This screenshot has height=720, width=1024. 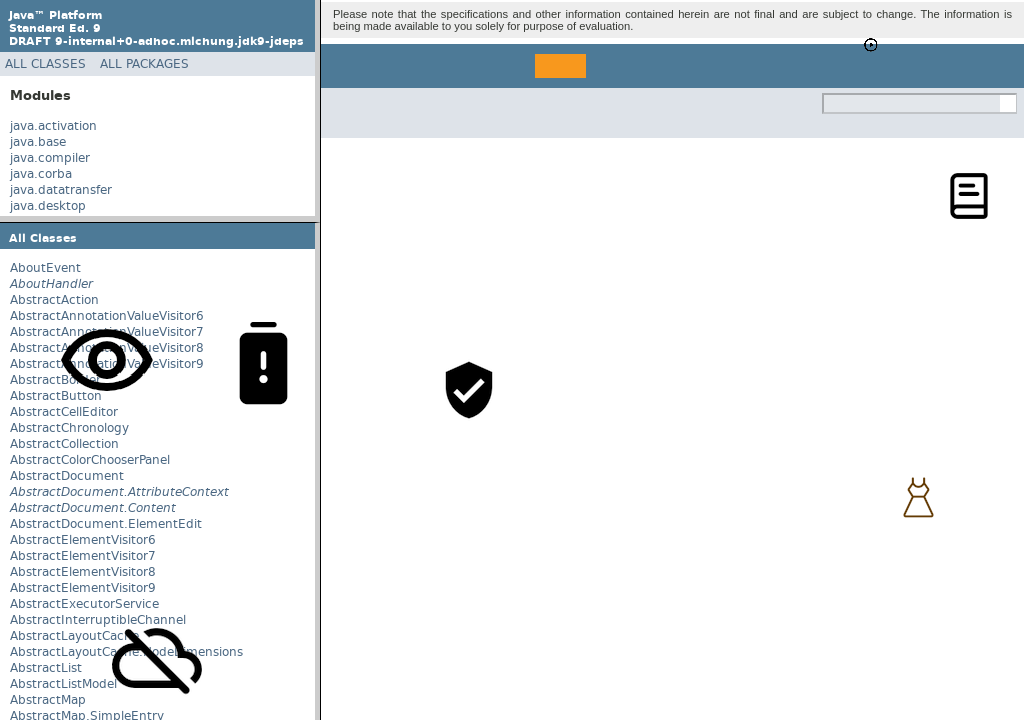 I want to click on indicates low battery warning, so click(x=263, y=364).